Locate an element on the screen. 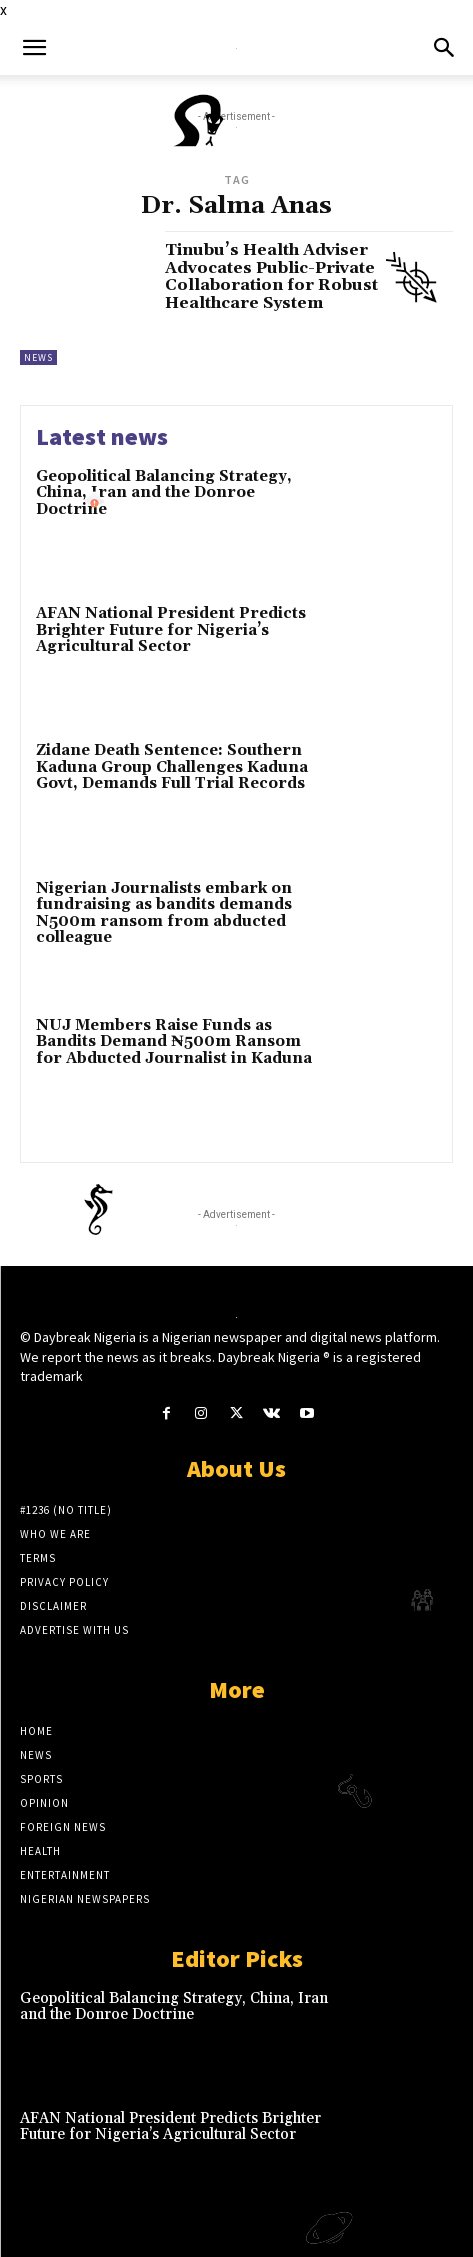 This screenshot has width=473, height=2257. access fishing mini-game or activity is located at coordinates (355, 1791).